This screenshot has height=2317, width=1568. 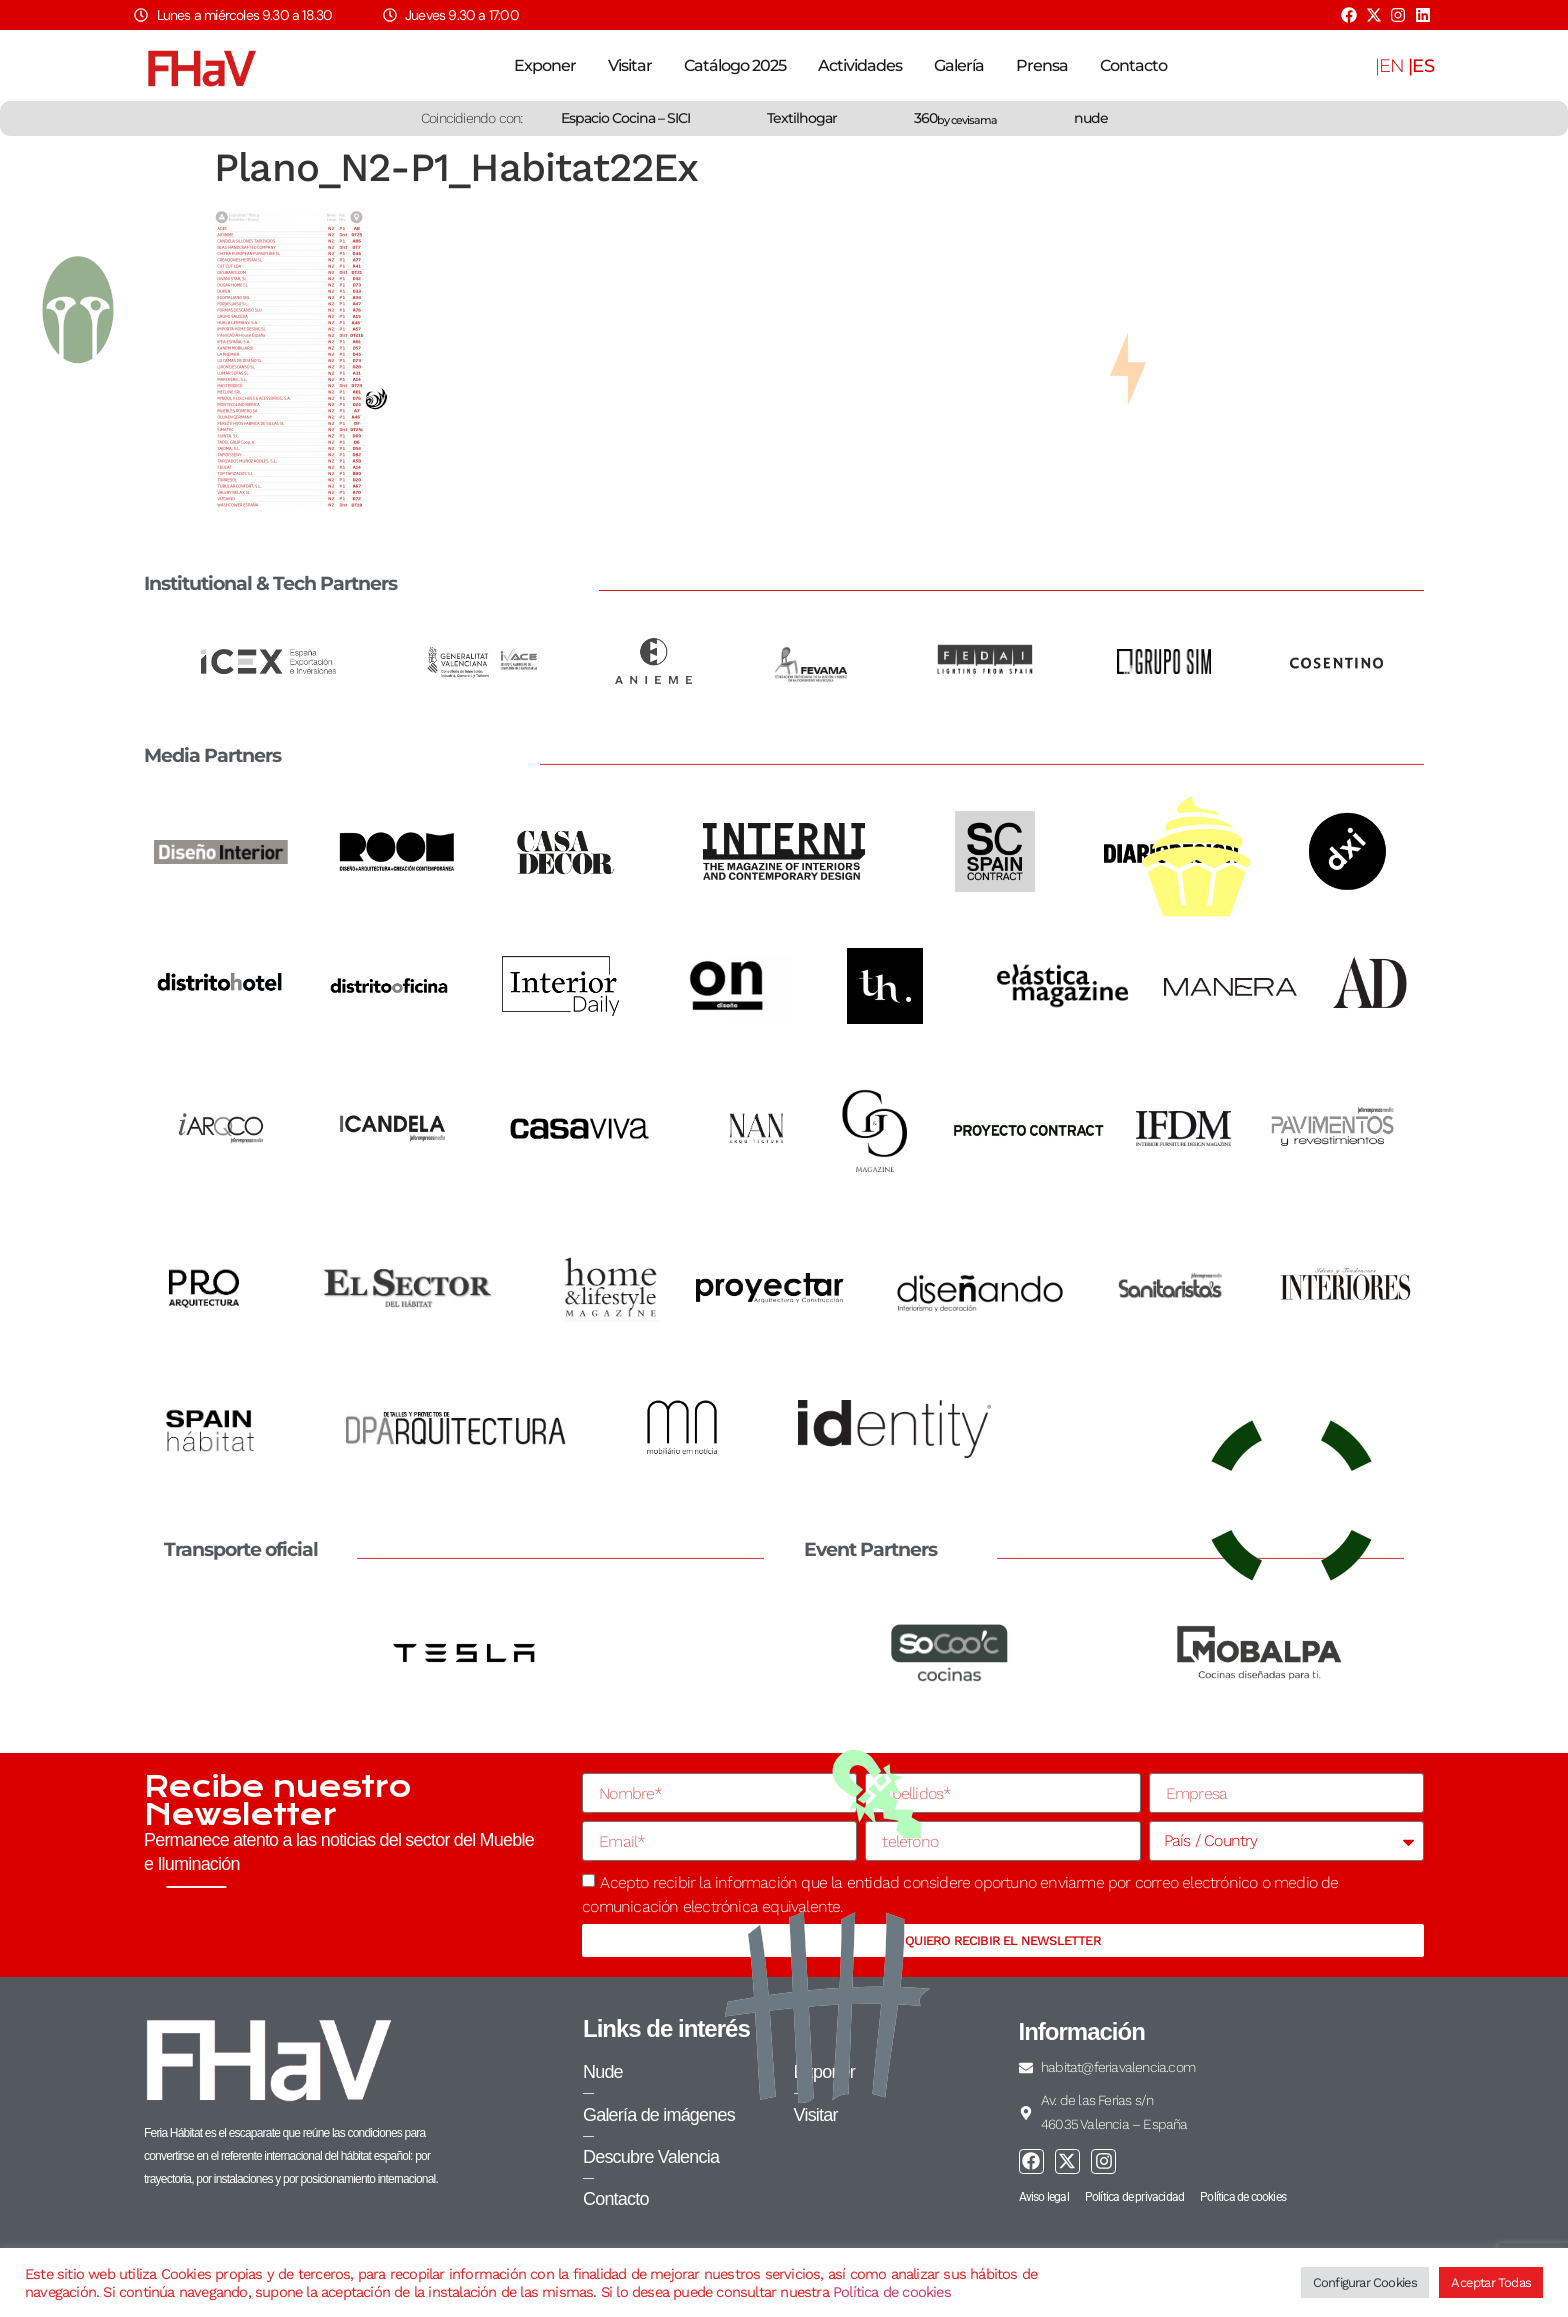 I want to click on indicates a fire or flame spell with spin effect in a game, so click(x=376, y=398).